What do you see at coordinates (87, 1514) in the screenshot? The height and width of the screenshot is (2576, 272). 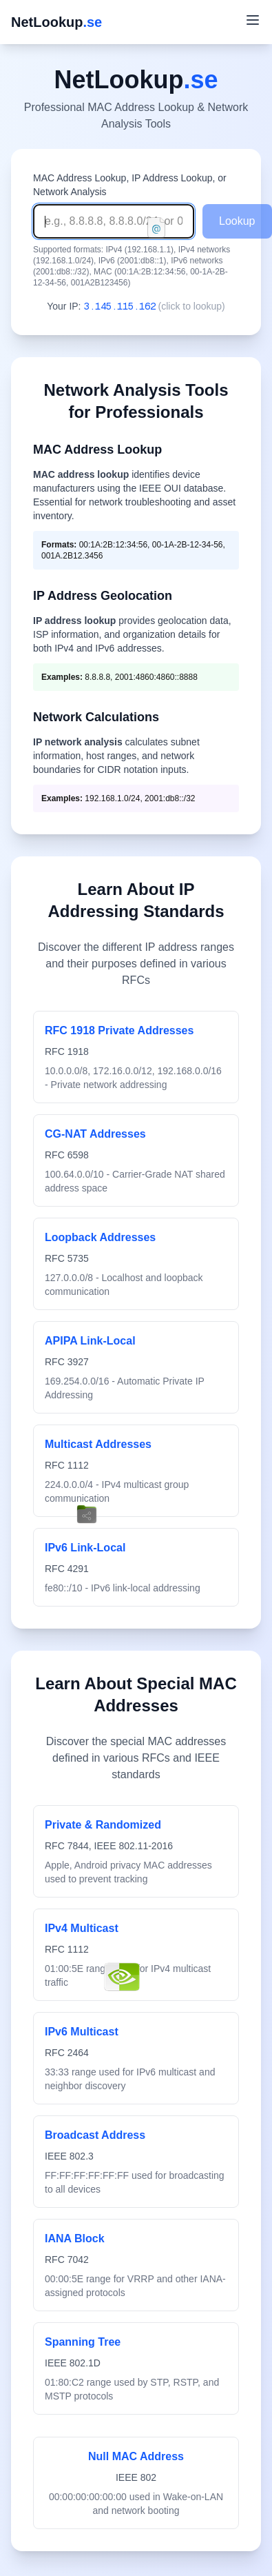 I see `access your public shared folder` at bounding box center [87, 1514].